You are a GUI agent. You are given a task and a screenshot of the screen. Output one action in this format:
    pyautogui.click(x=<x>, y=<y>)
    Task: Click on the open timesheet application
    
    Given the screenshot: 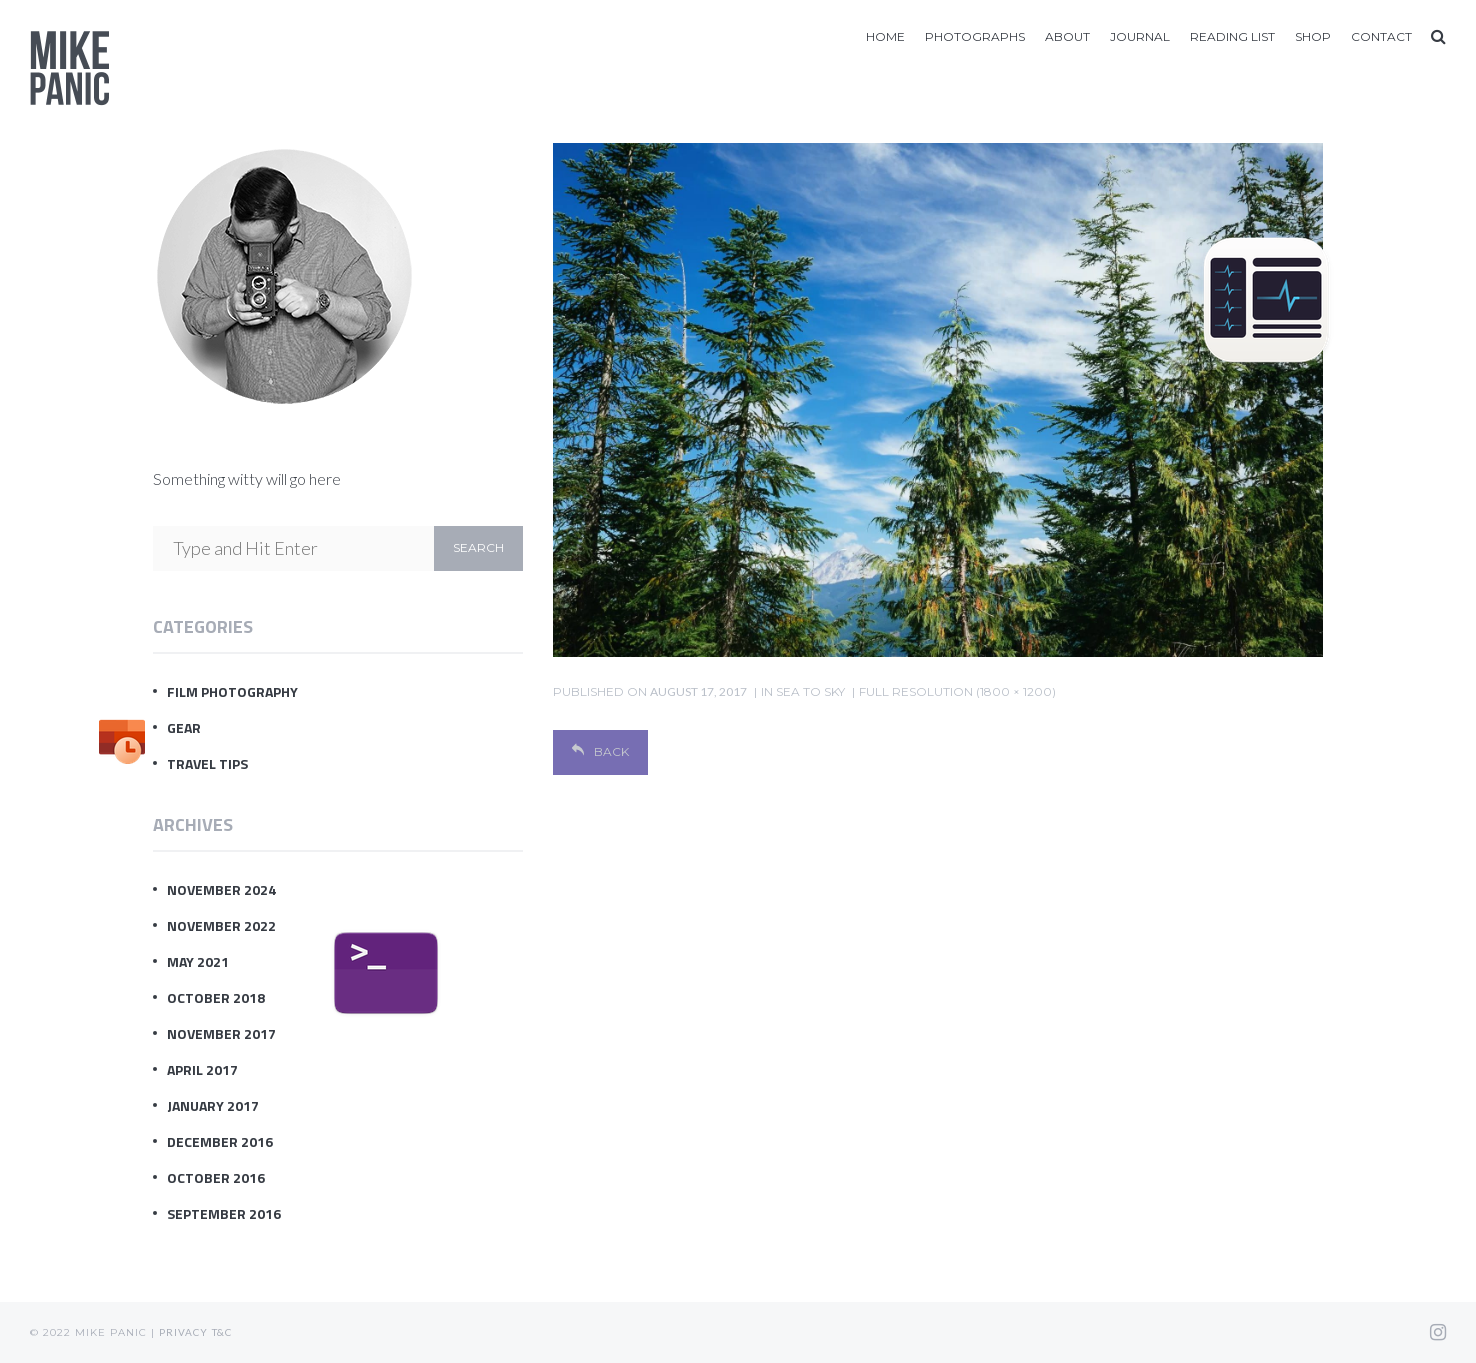 What is the action you would take?
    pyautogui.click(x=122, y=741)
    